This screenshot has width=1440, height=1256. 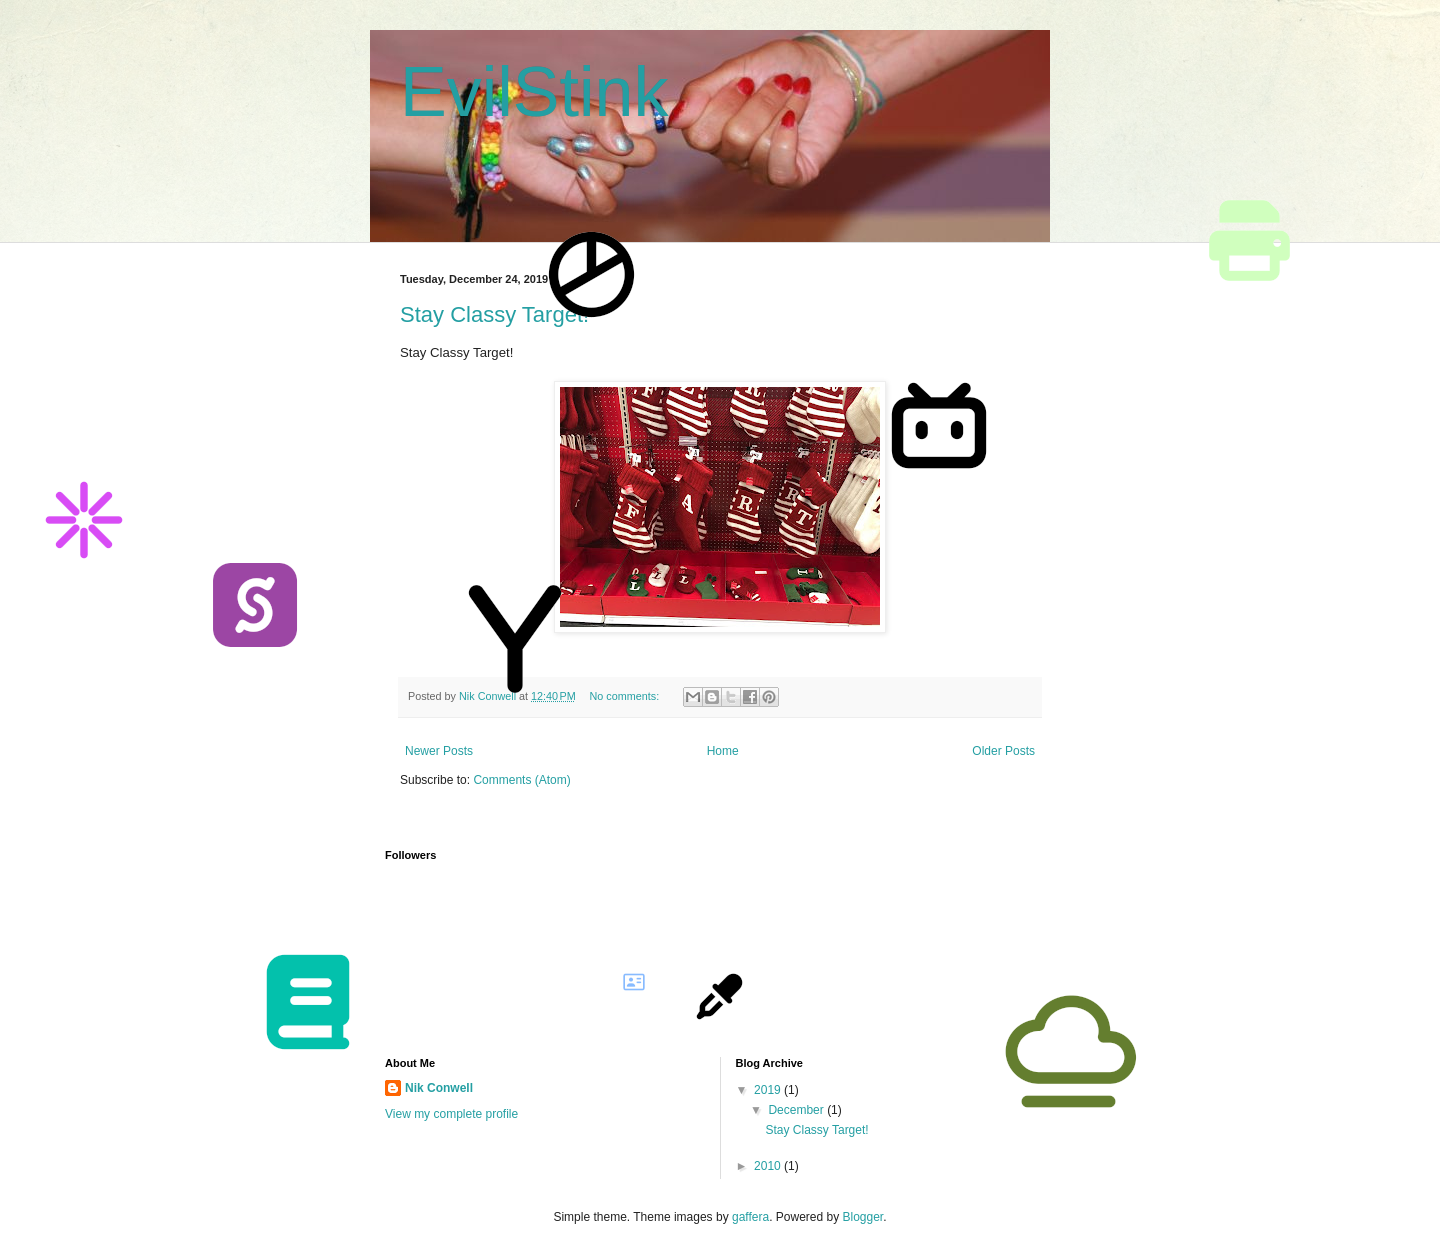 I want to click on select a color from the canvas, so click(x=719, y=996).